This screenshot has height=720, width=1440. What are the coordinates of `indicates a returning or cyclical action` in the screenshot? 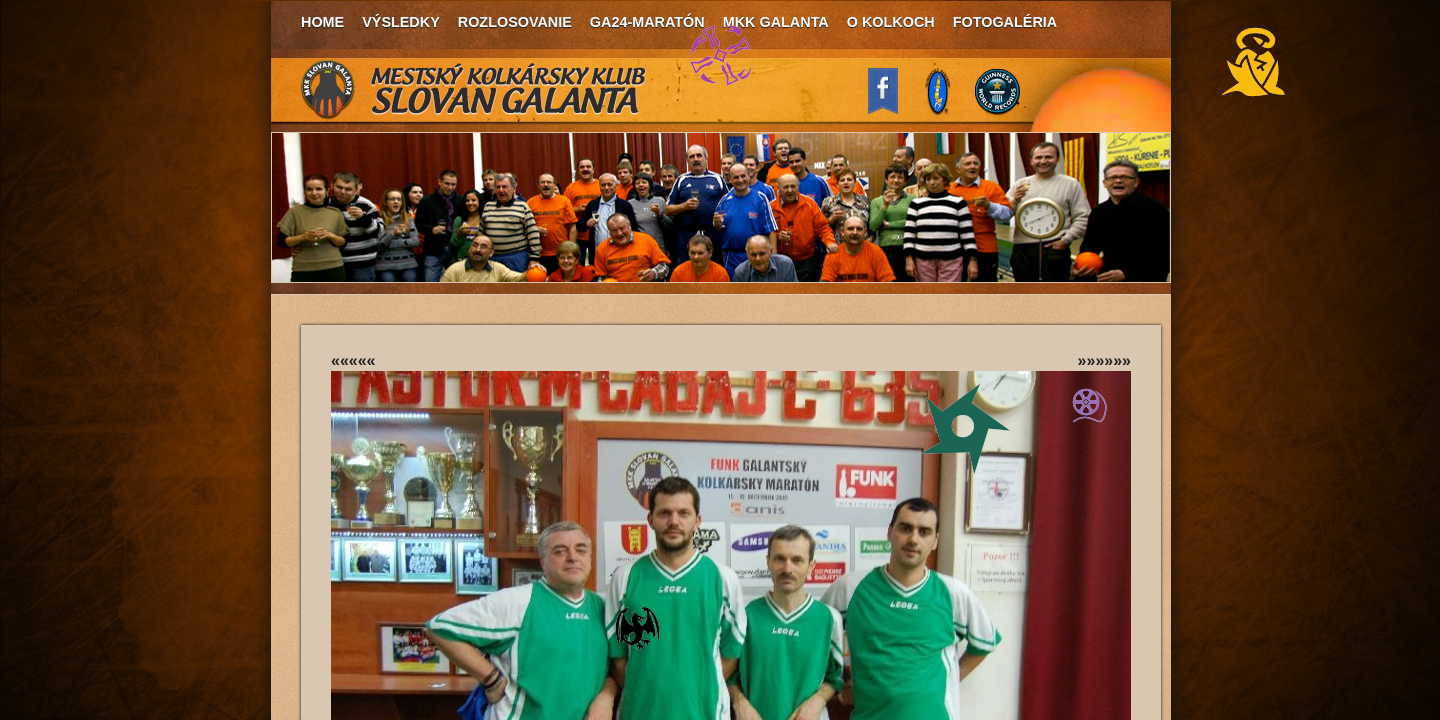 It's located at (720, 55).